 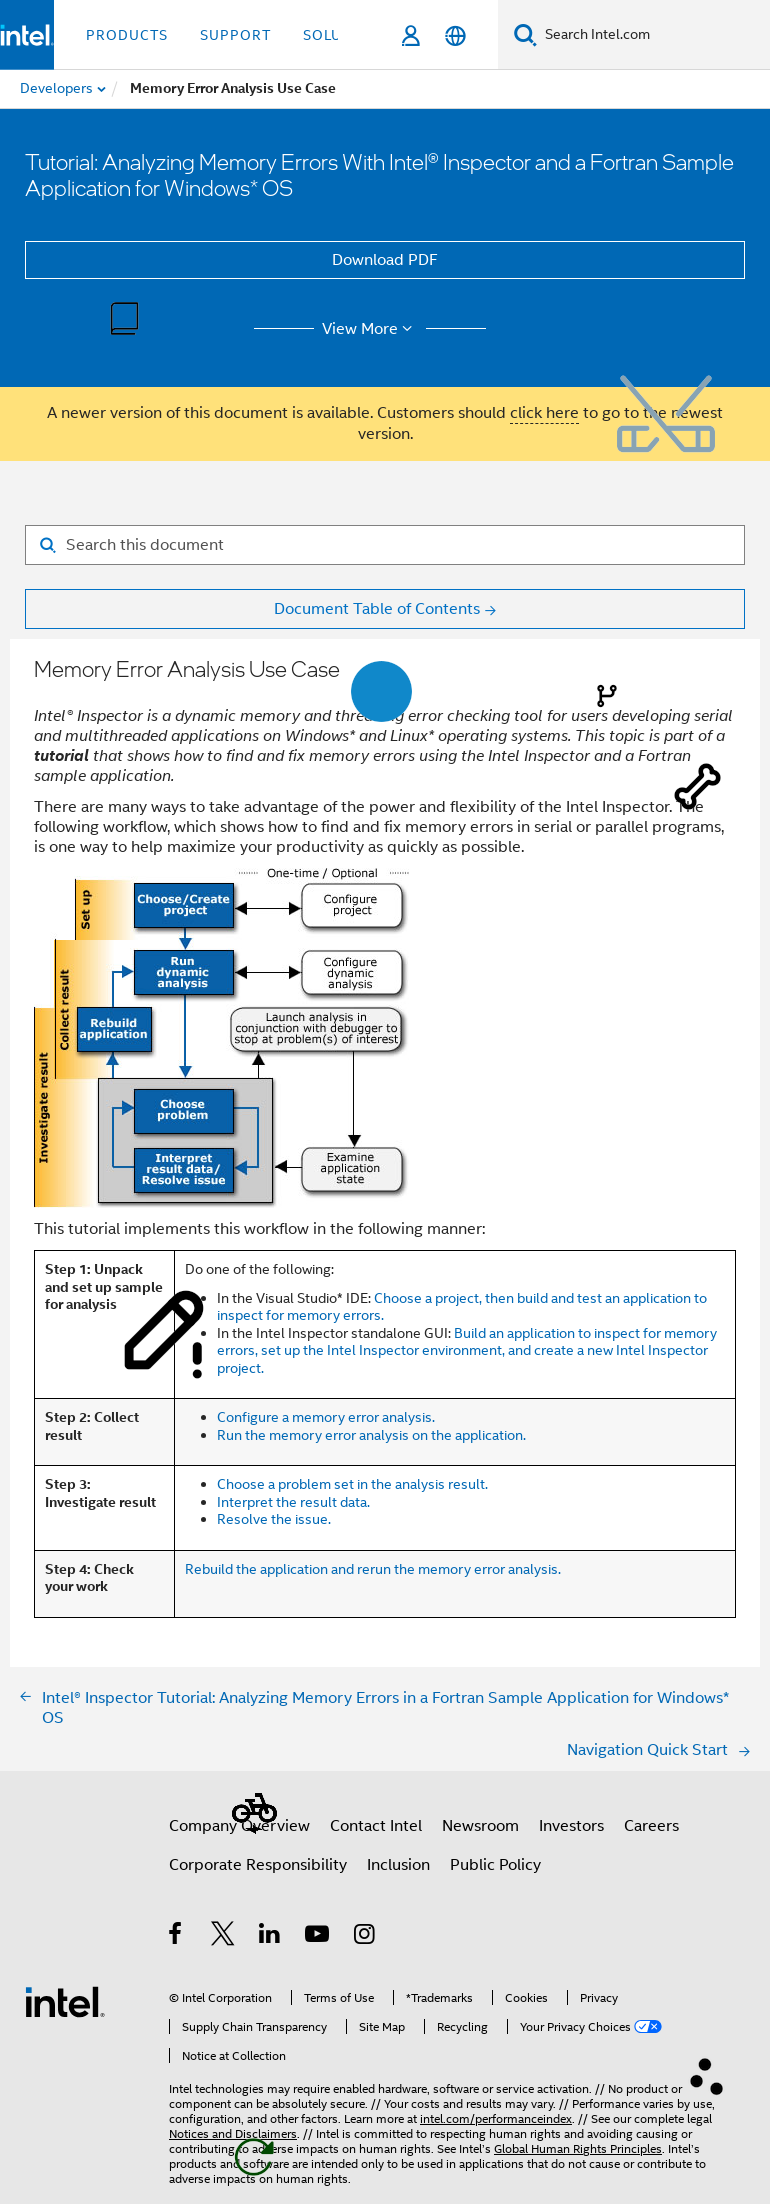 What do you see at coordinates (666, 414) in the screenshot?
I see `view hockey scores or sports updates` at bounding box center [666, 414].